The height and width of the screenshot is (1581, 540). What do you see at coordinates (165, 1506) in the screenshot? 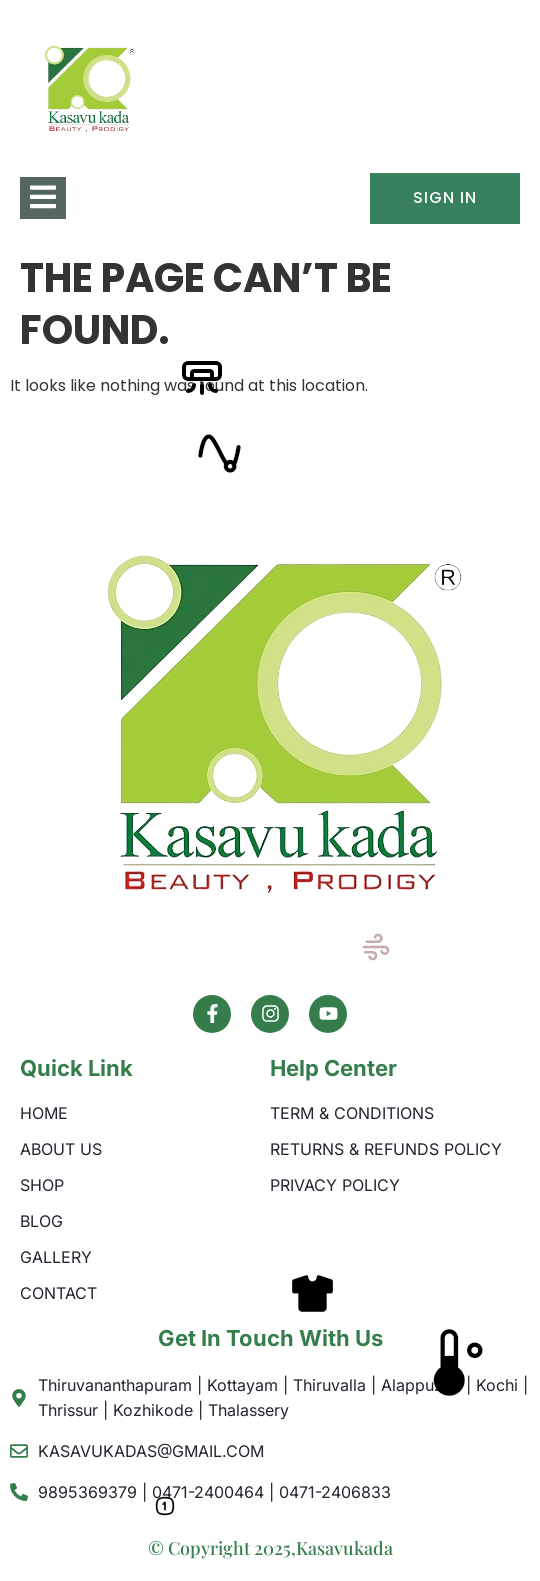
I see `indicates the first item or step in a sequence` at bounding box center [165, 1506].